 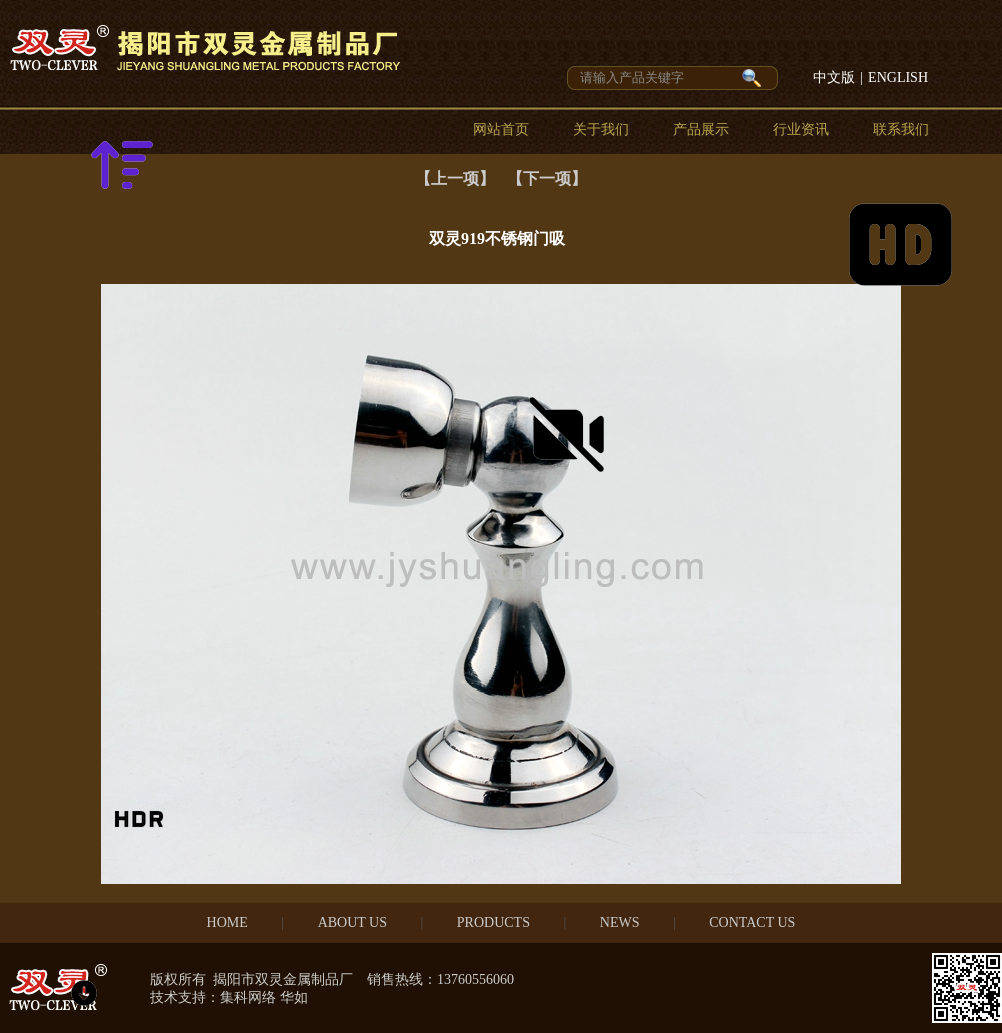 I want to click on indicates high definition video quality, so click(x=900, y=244).